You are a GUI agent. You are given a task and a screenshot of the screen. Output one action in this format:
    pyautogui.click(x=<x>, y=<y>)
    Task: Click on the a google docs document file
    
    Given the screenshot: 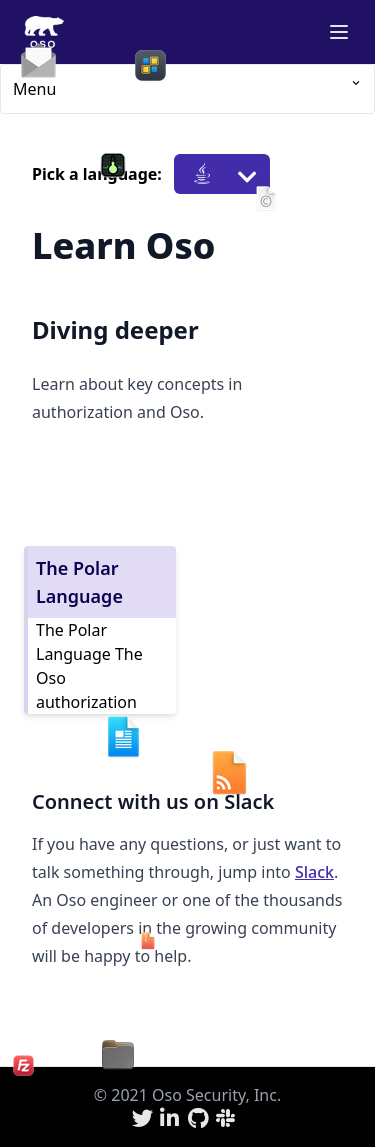 What is the action you would take?
    pyautogui.click(x=123, y=737)
    